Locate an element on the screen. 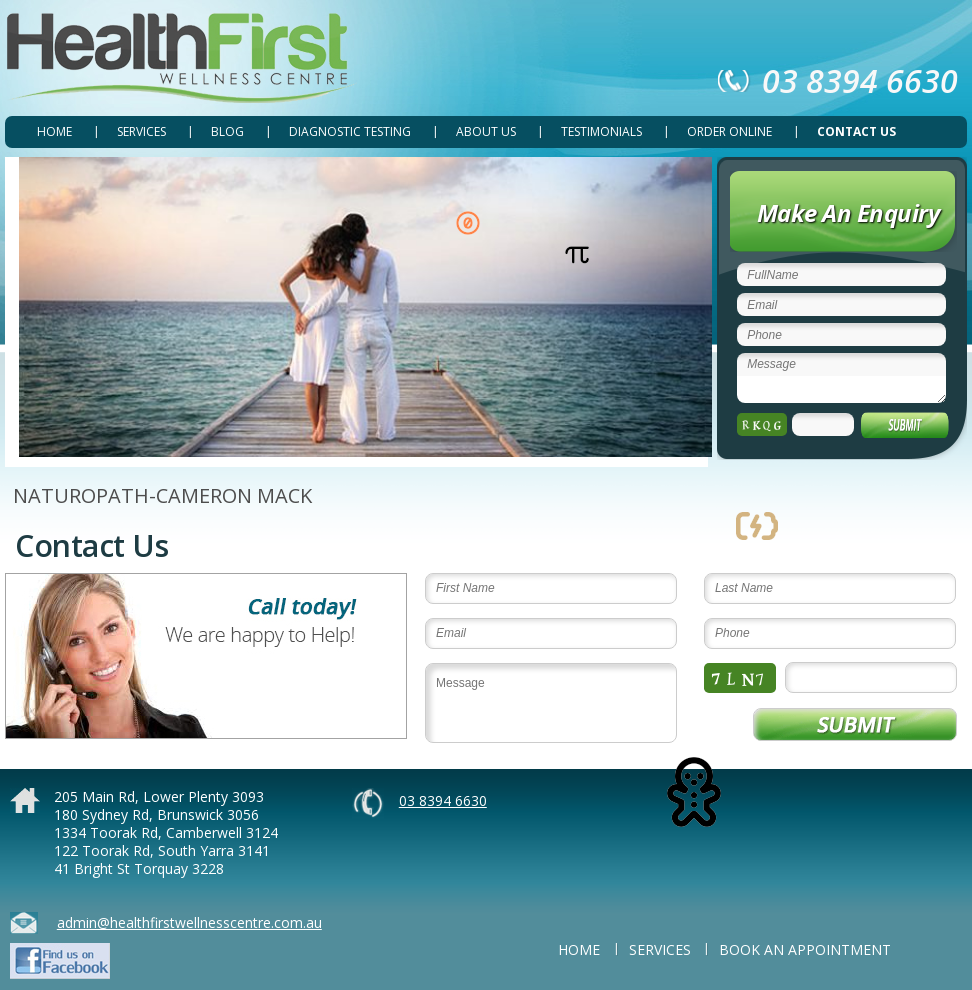  indicates device is currently charging is located at coordinates (757, 526).